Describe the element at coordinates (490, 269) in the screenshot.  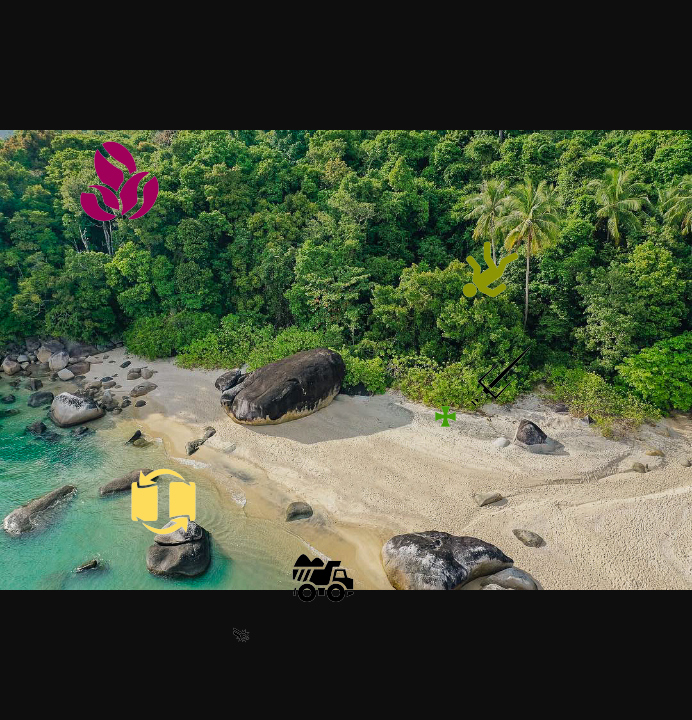
I see `indicates a fall hazard or danger zone` at that location.